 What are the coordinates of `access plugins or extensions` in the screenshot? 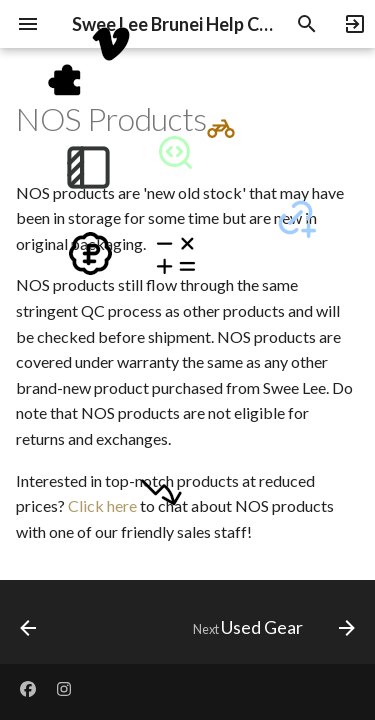 It's located at (66, 81).